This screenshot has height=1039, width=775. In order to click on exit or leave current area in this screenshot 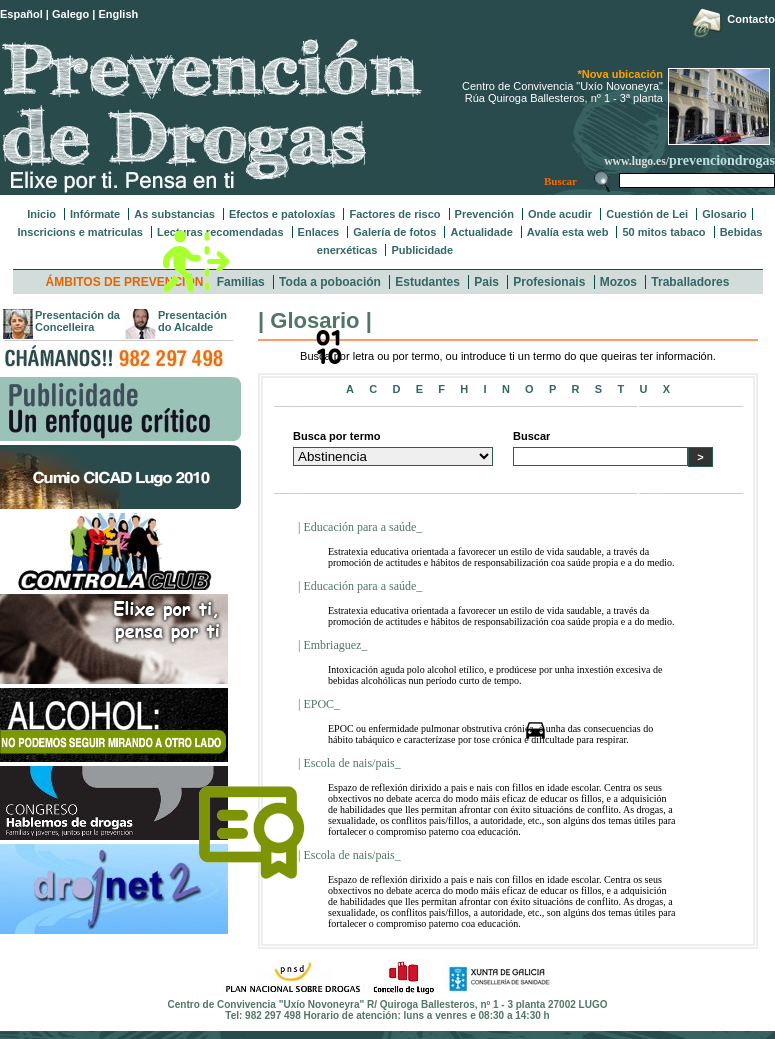, I will do `click(197, 261)`.